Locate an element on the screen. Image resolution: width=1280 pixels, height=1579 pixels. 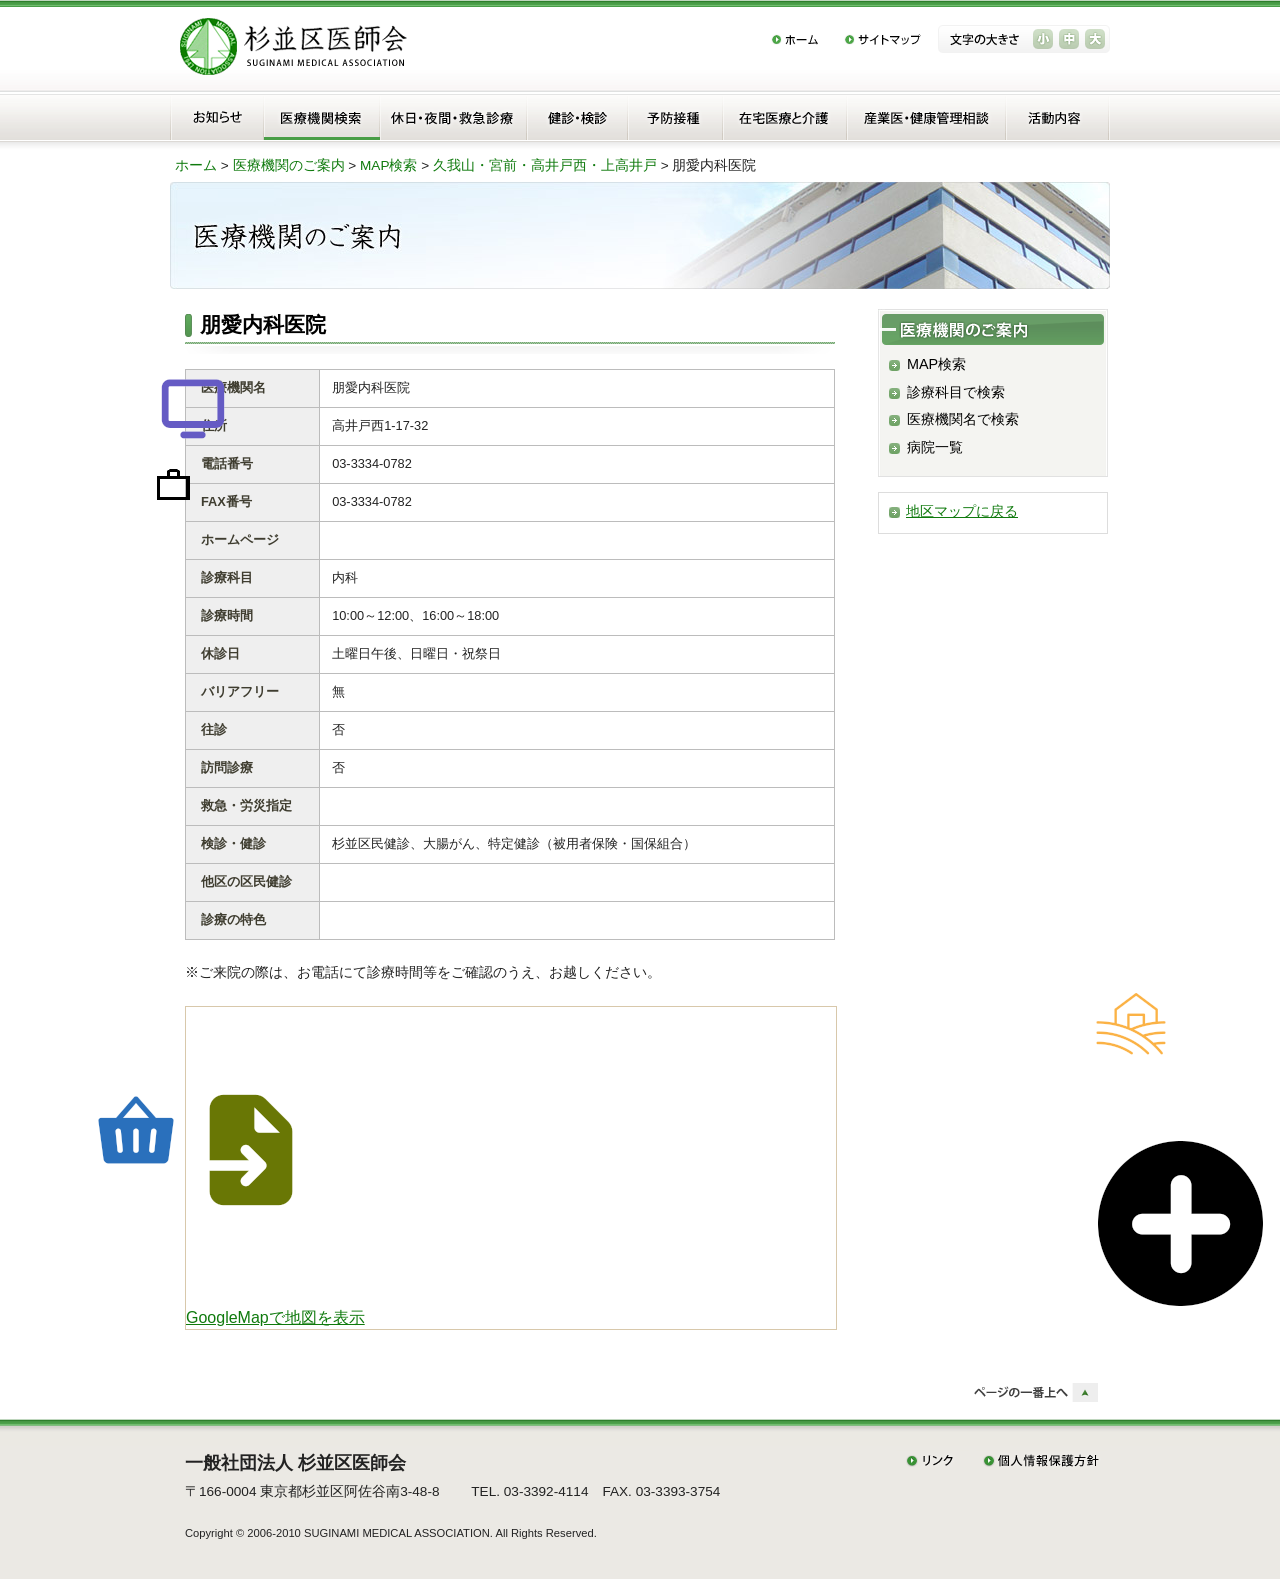
view your shopping basket is located at coordinates (136, 1134).